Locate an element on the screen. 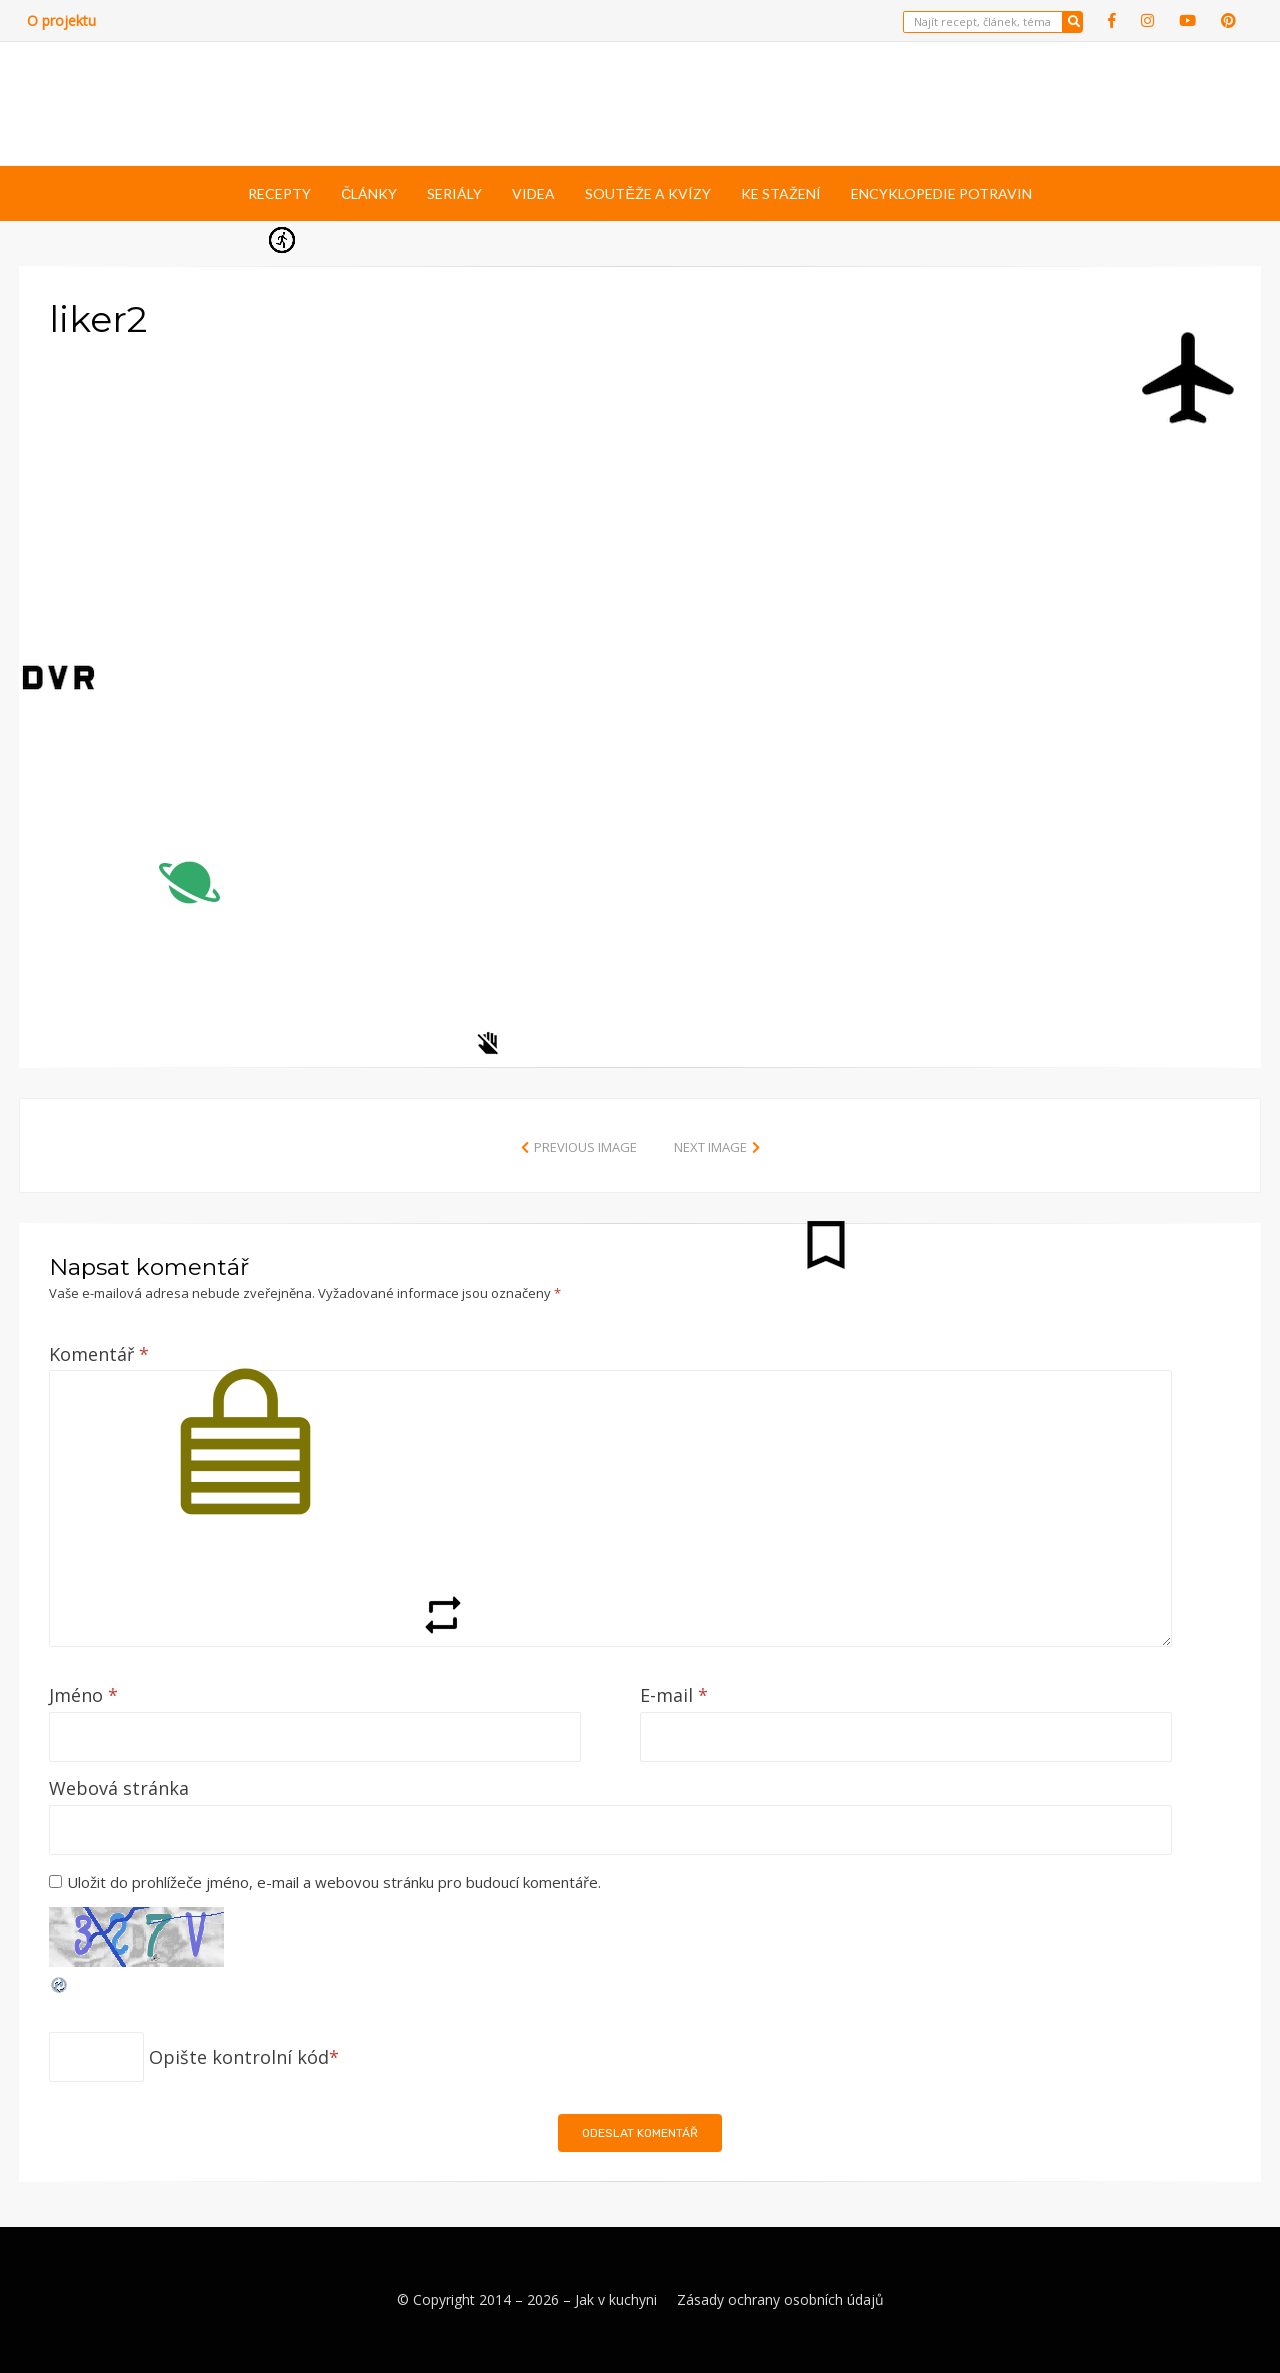 This screenshot has height=2373, width=1280. enable airplane mode is located at coordinates (1188, 378).